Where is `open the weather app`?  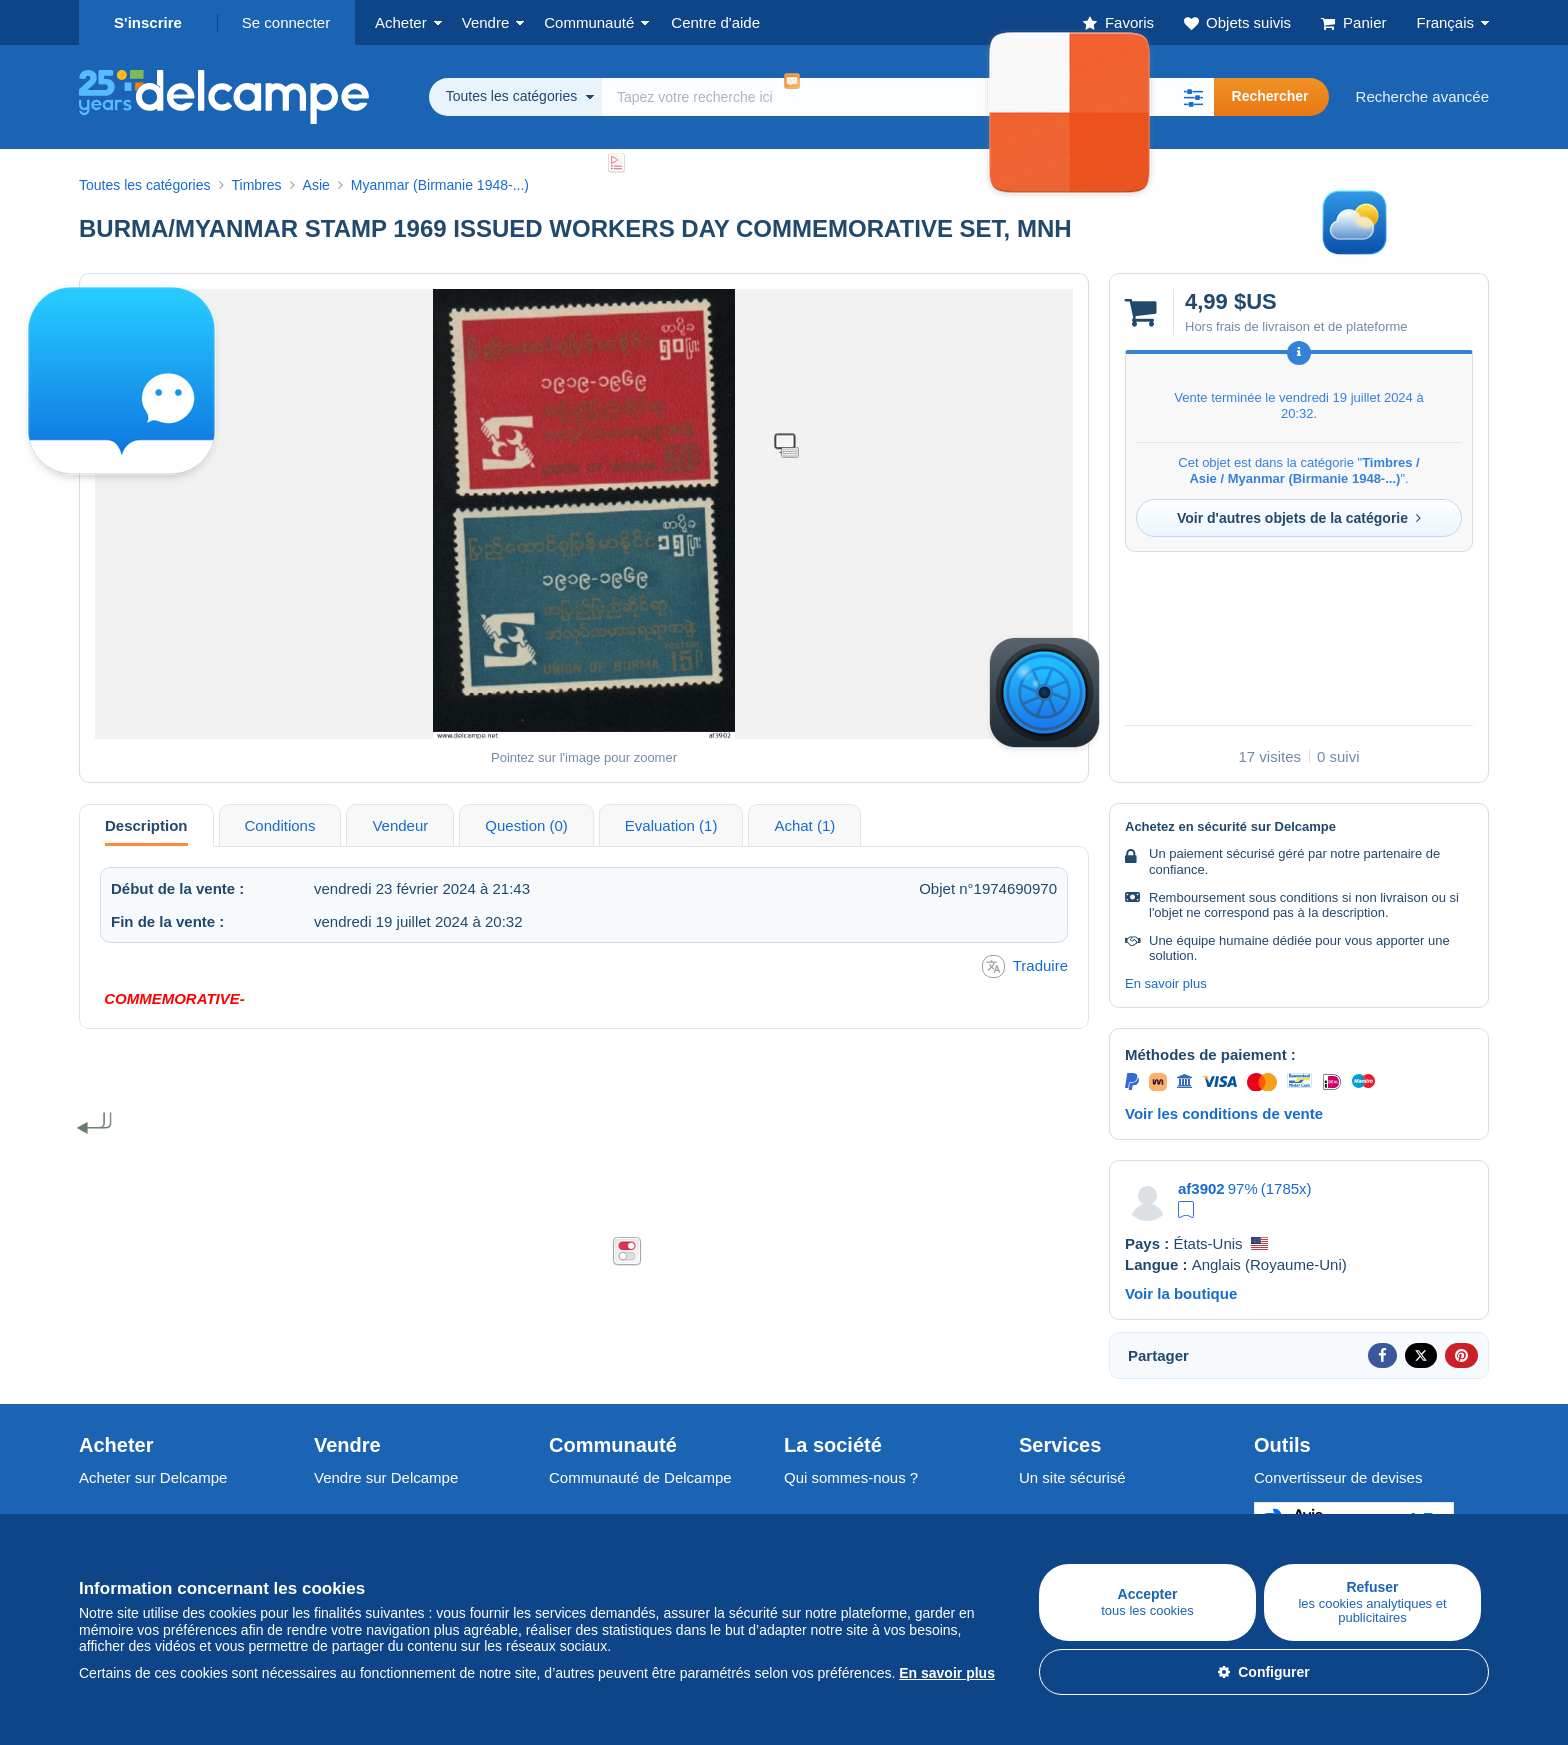
open the weather app is located at coordinates (1354, 222).